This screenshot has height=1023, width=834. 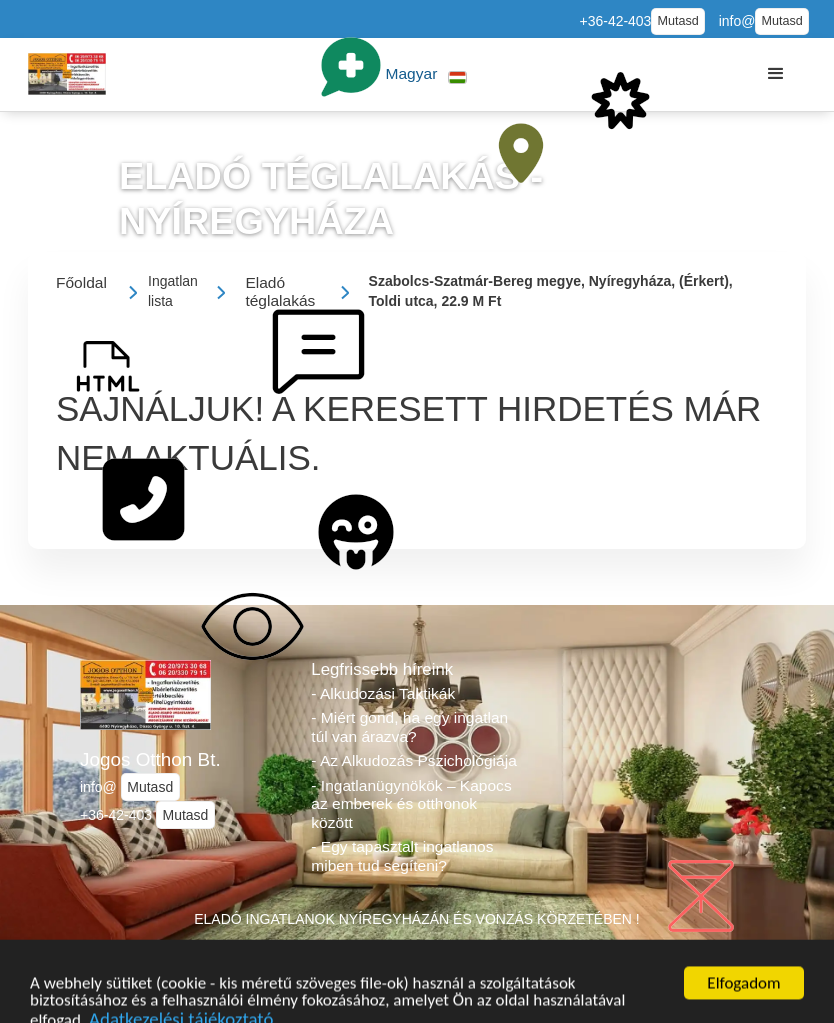 I want to click on react with a playful or silly expression, so click(x=356, y=532).